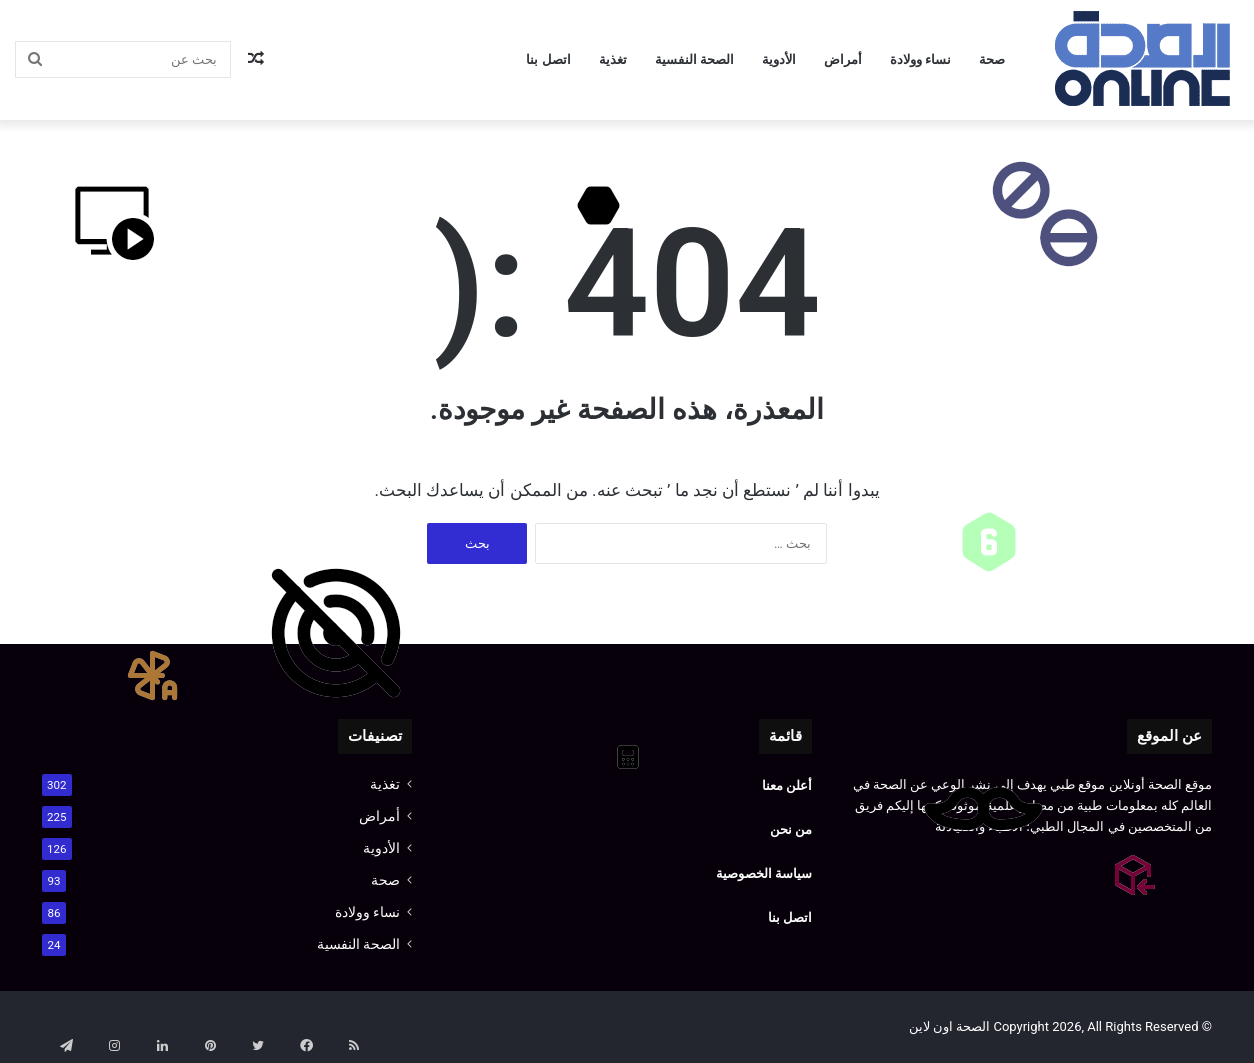 This screenshot has height=1063, width=1254. I want to click on disable targeting or tracking, so click(336, 633).